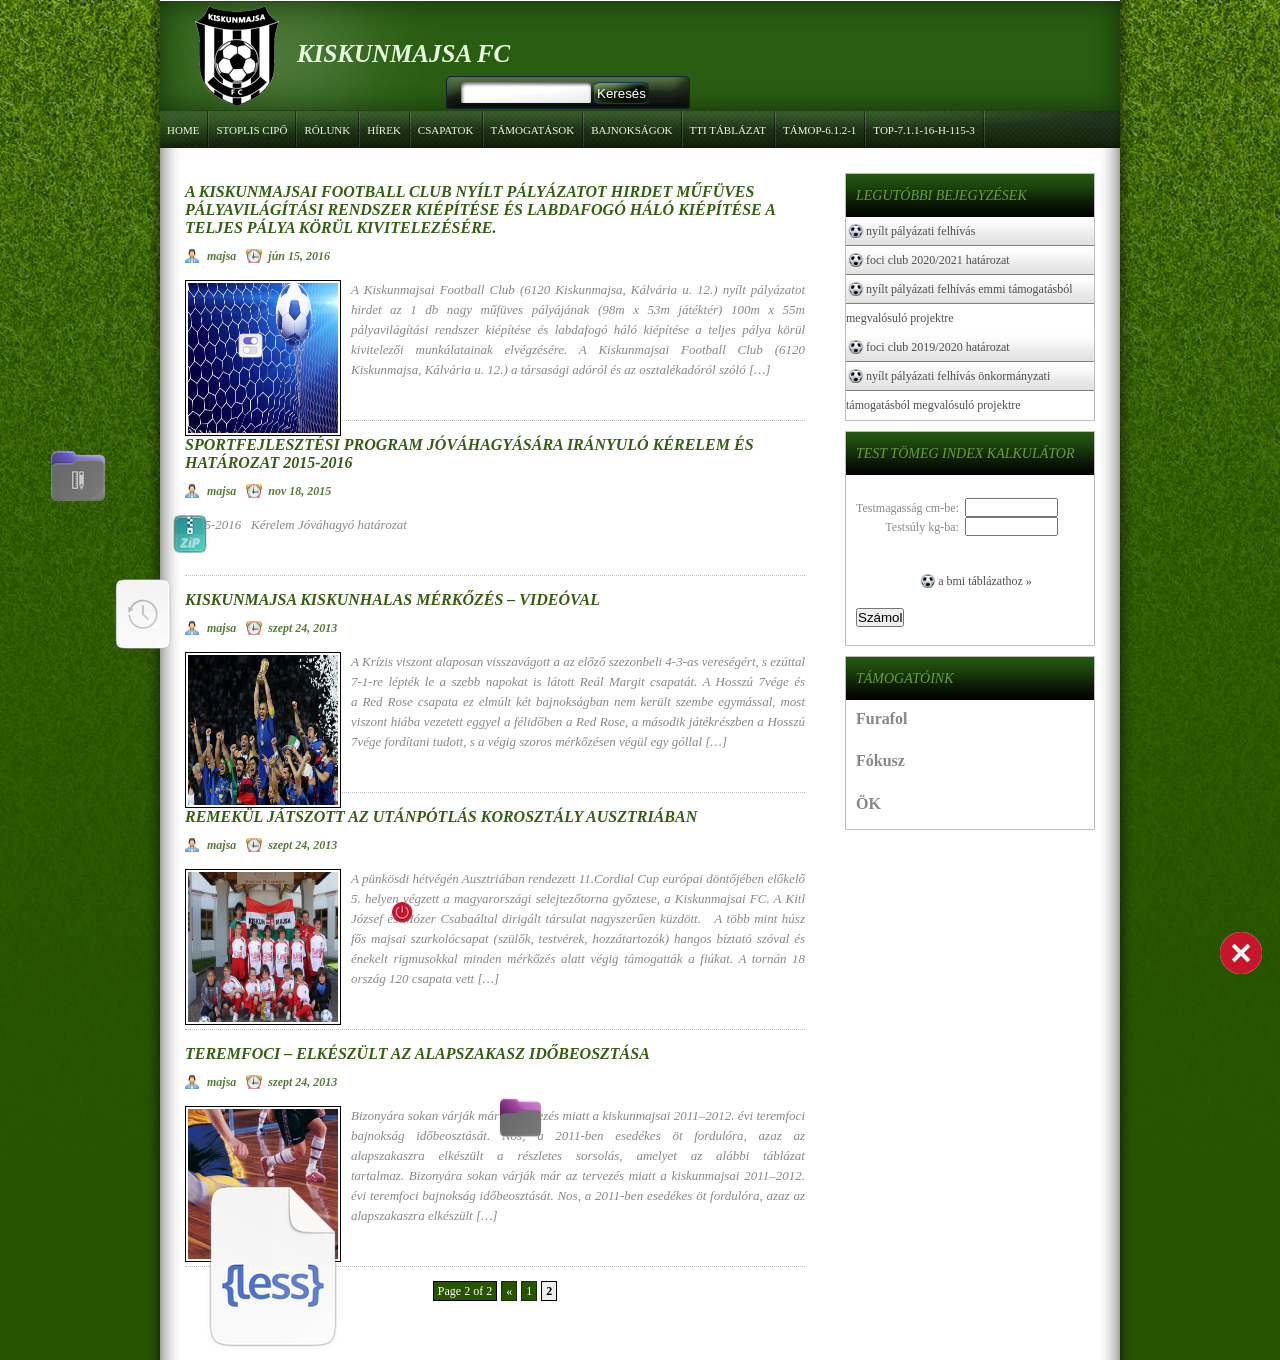 The image size is (1280, 1360). I want to click on open desktop preferences or settings, so click(250, 345).